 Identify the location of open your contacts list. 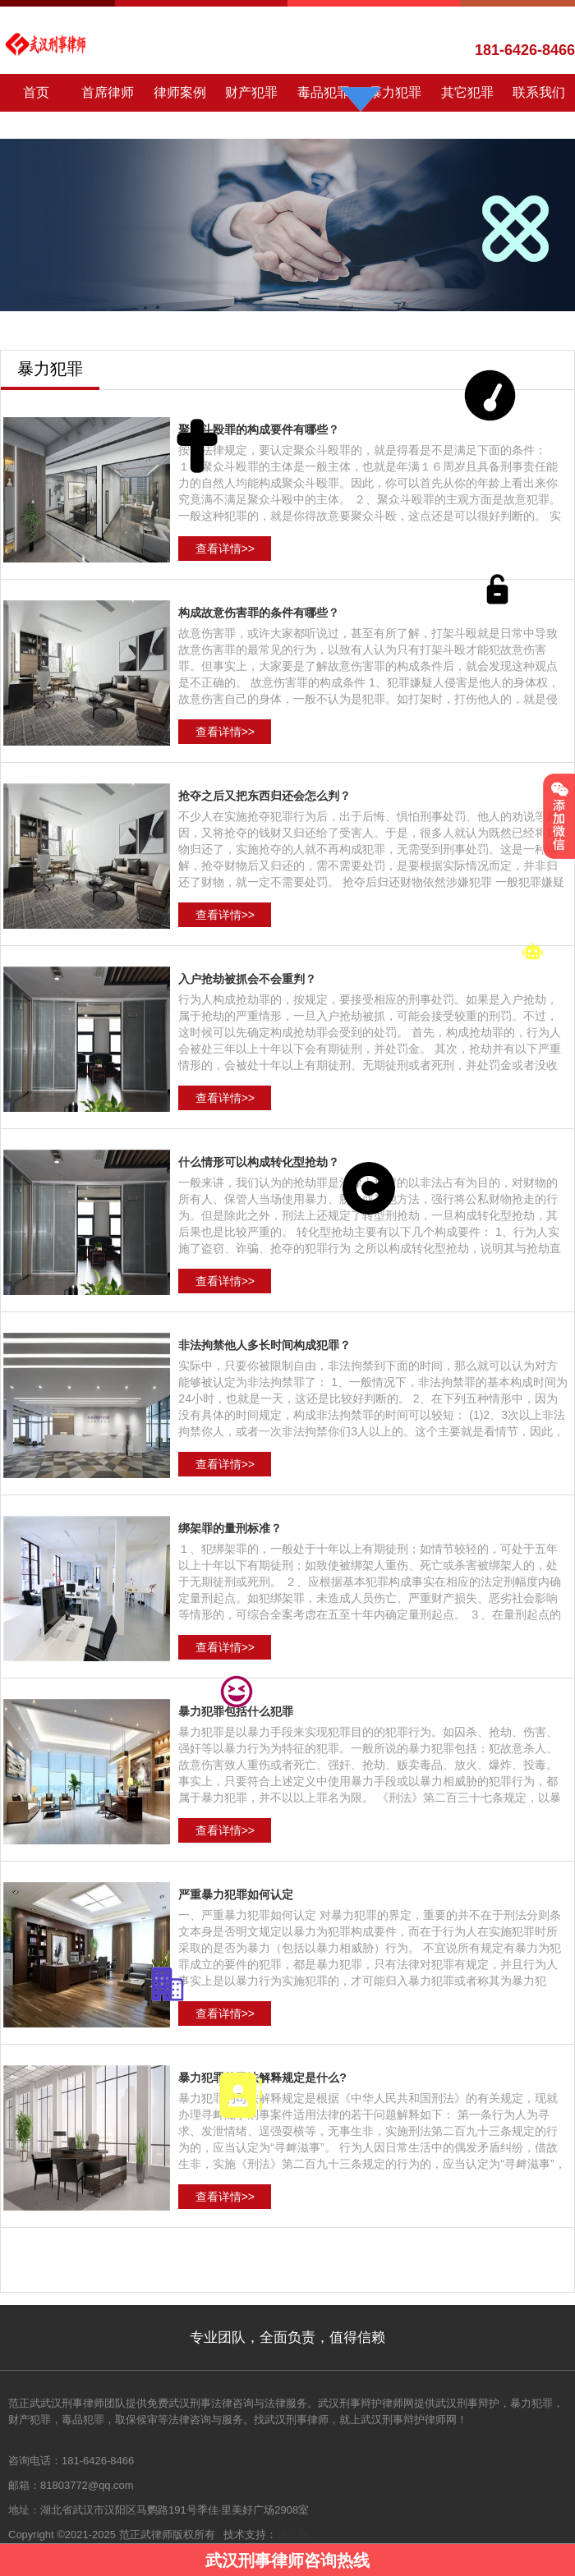
(239, 2095).